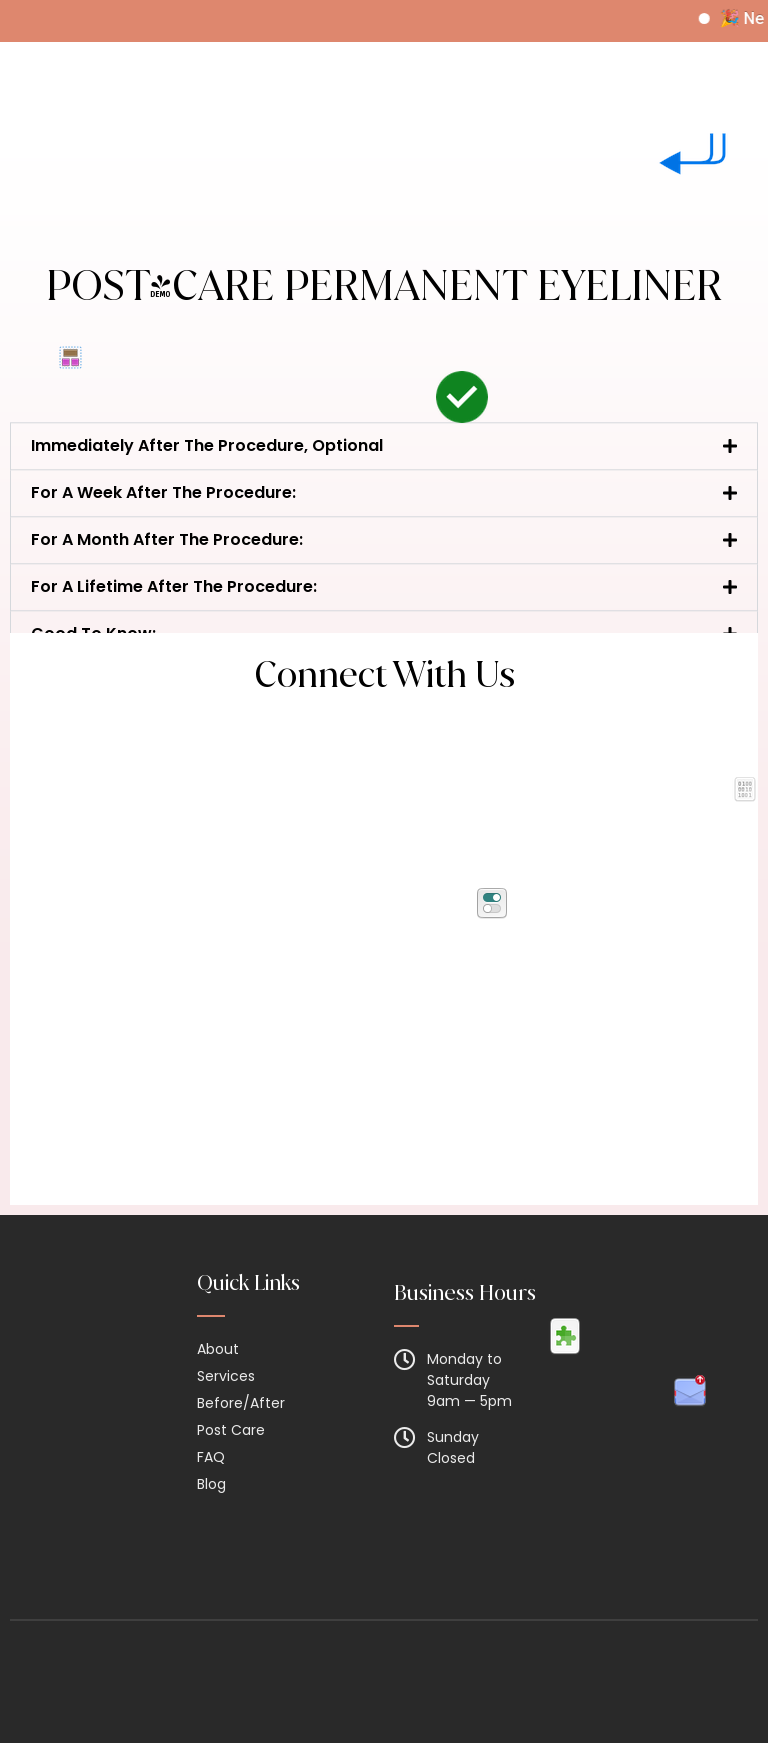  I want to click on extension or plugin file type, so click(565, 1336).